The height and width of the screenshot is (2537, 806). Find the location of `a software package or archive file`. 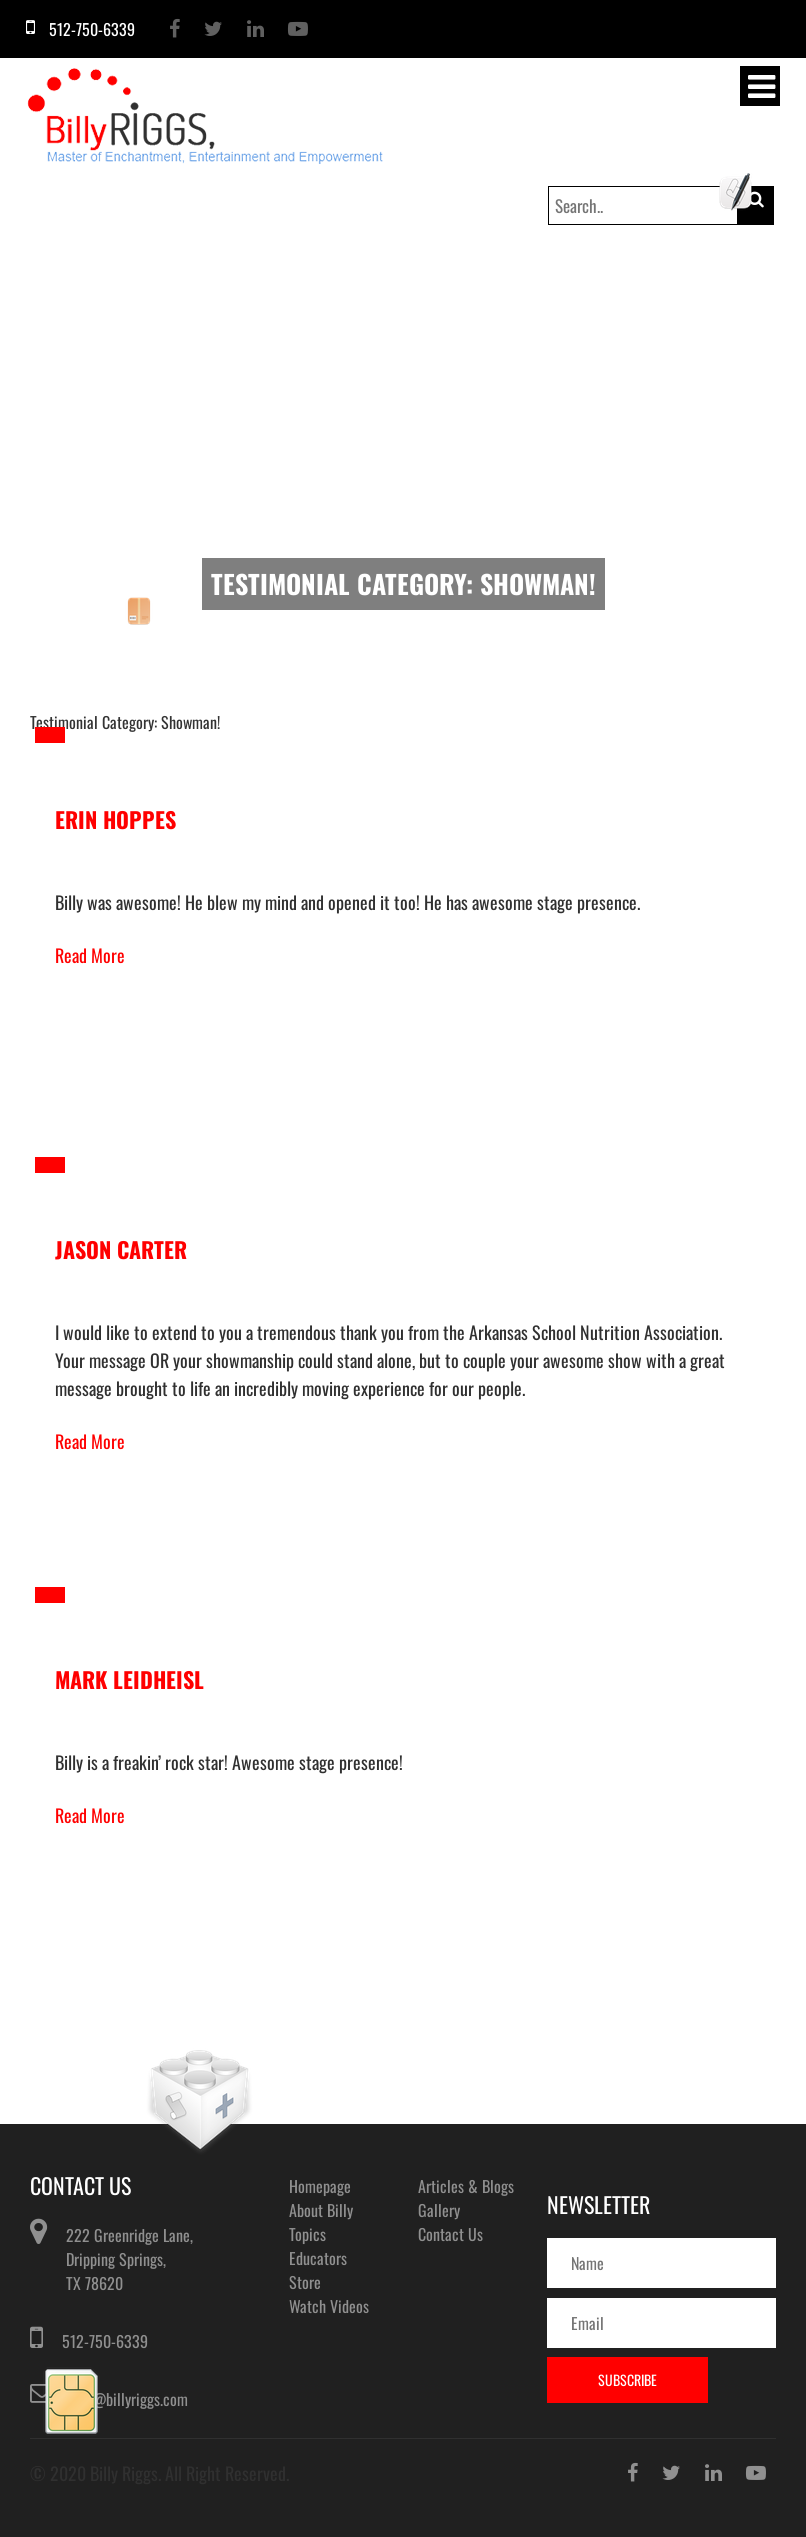

a software package or archive file is located at coordinates (139, 611).